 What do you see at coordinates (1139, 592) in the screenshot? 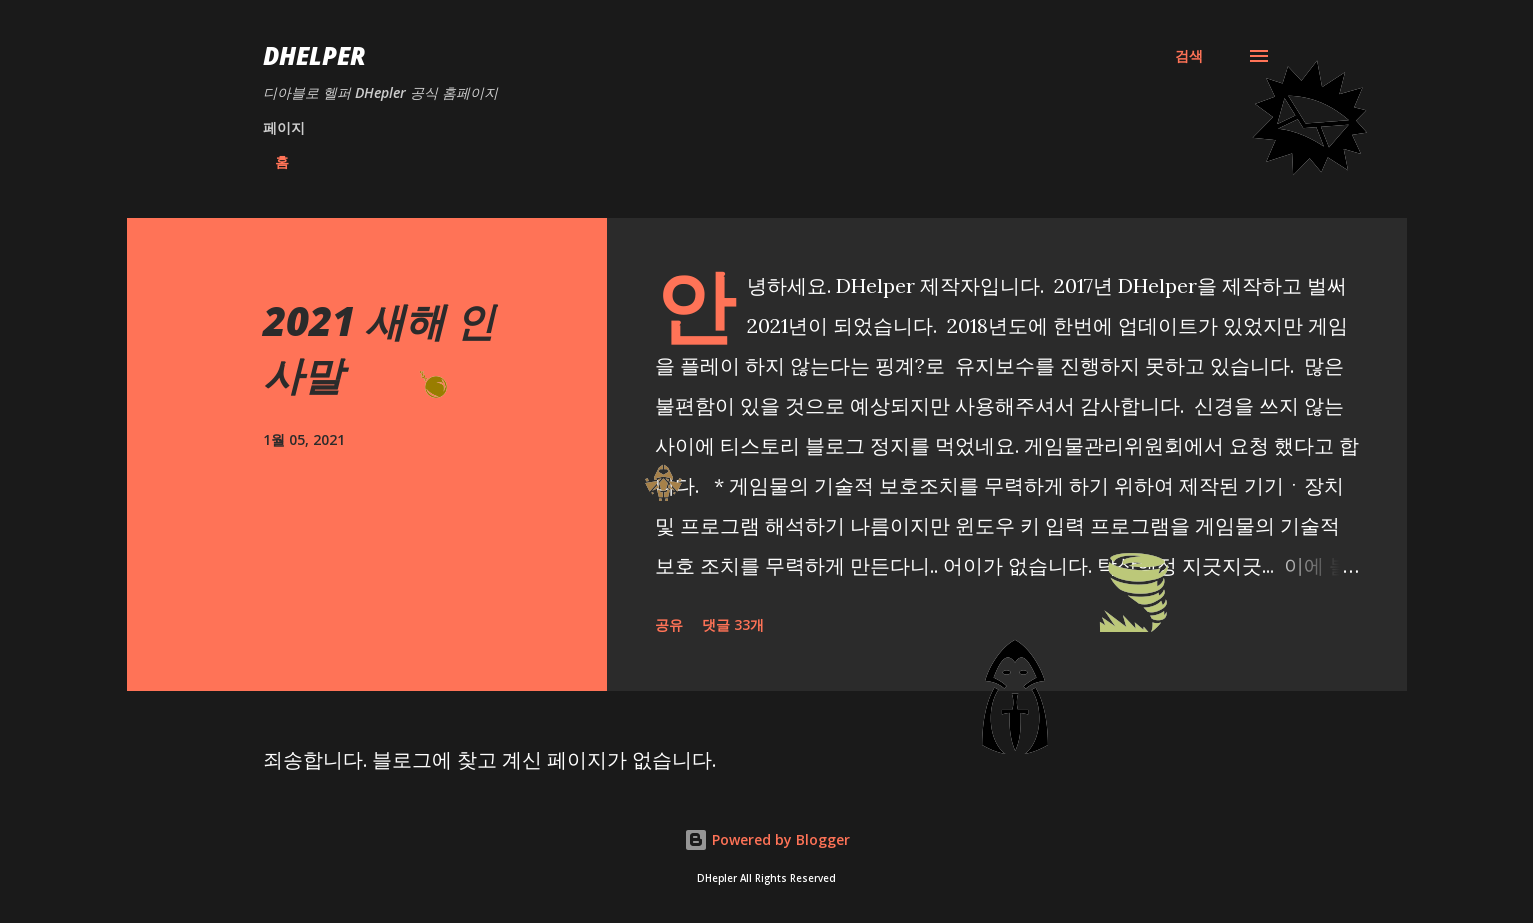
I see `indicates severe weather alert or tornado warning` at bounding box center [1139, 592].